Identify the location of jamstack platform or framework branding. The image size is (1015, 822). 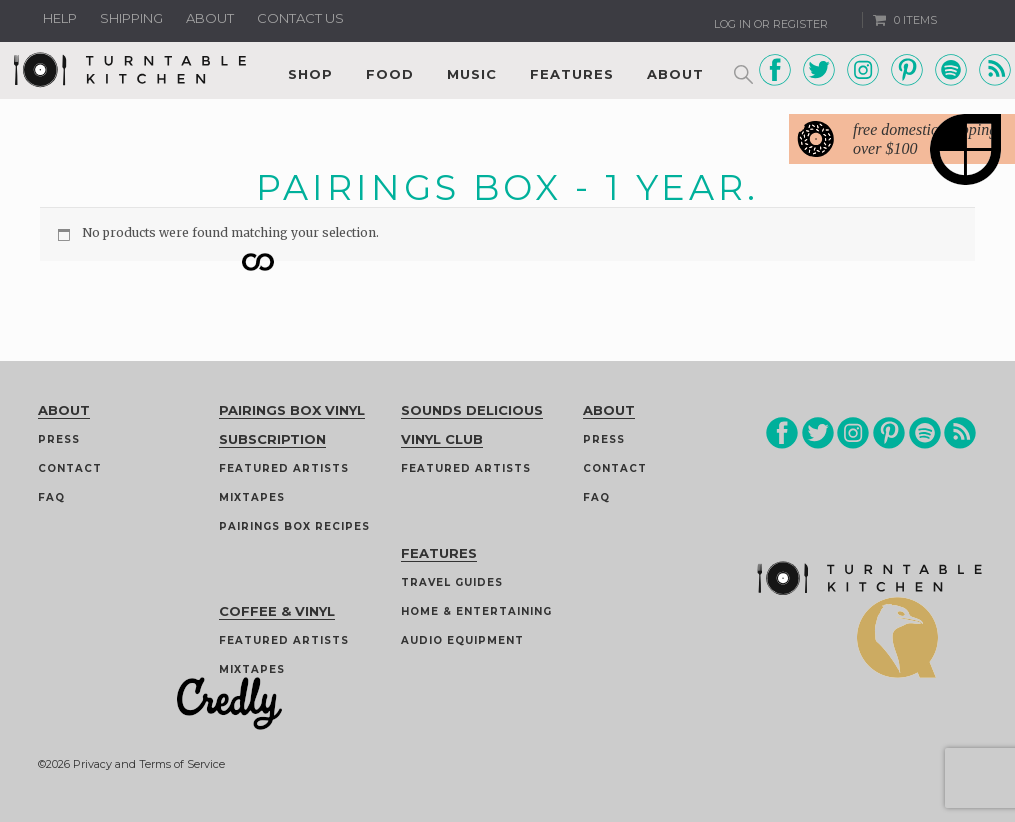
(965, 149).